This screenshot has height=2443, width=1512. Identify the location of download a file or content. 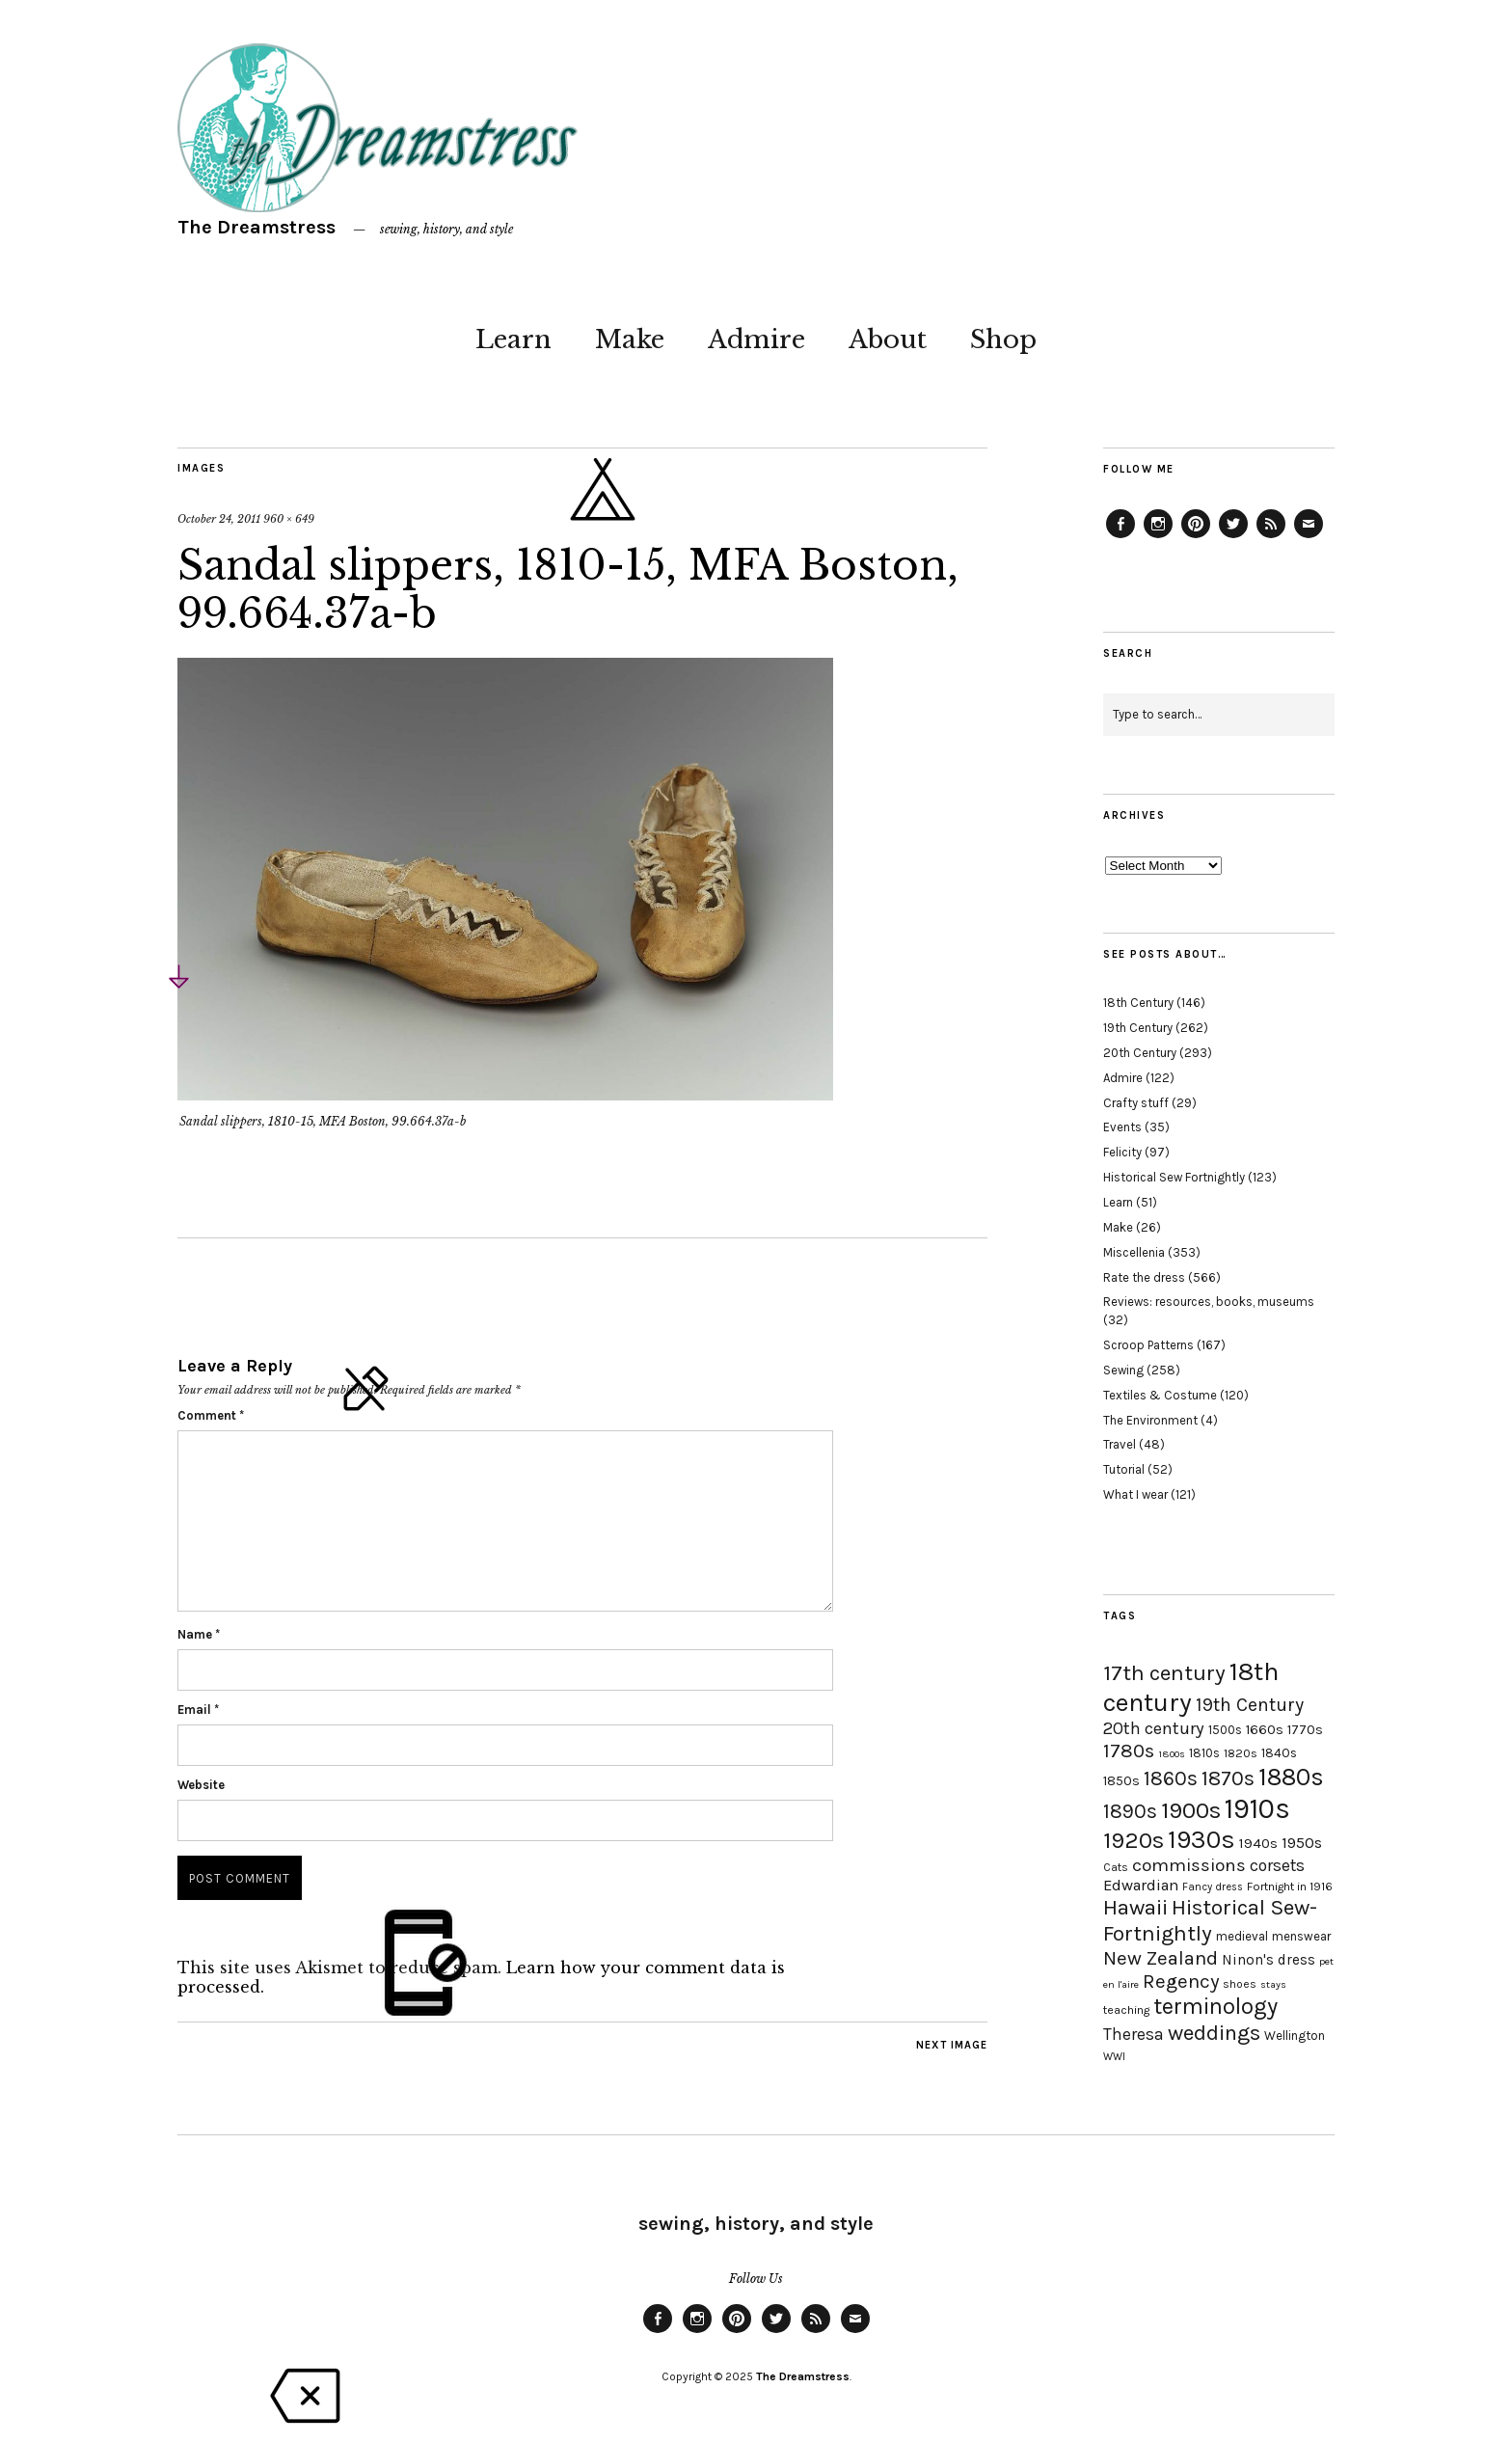
(178, 976).